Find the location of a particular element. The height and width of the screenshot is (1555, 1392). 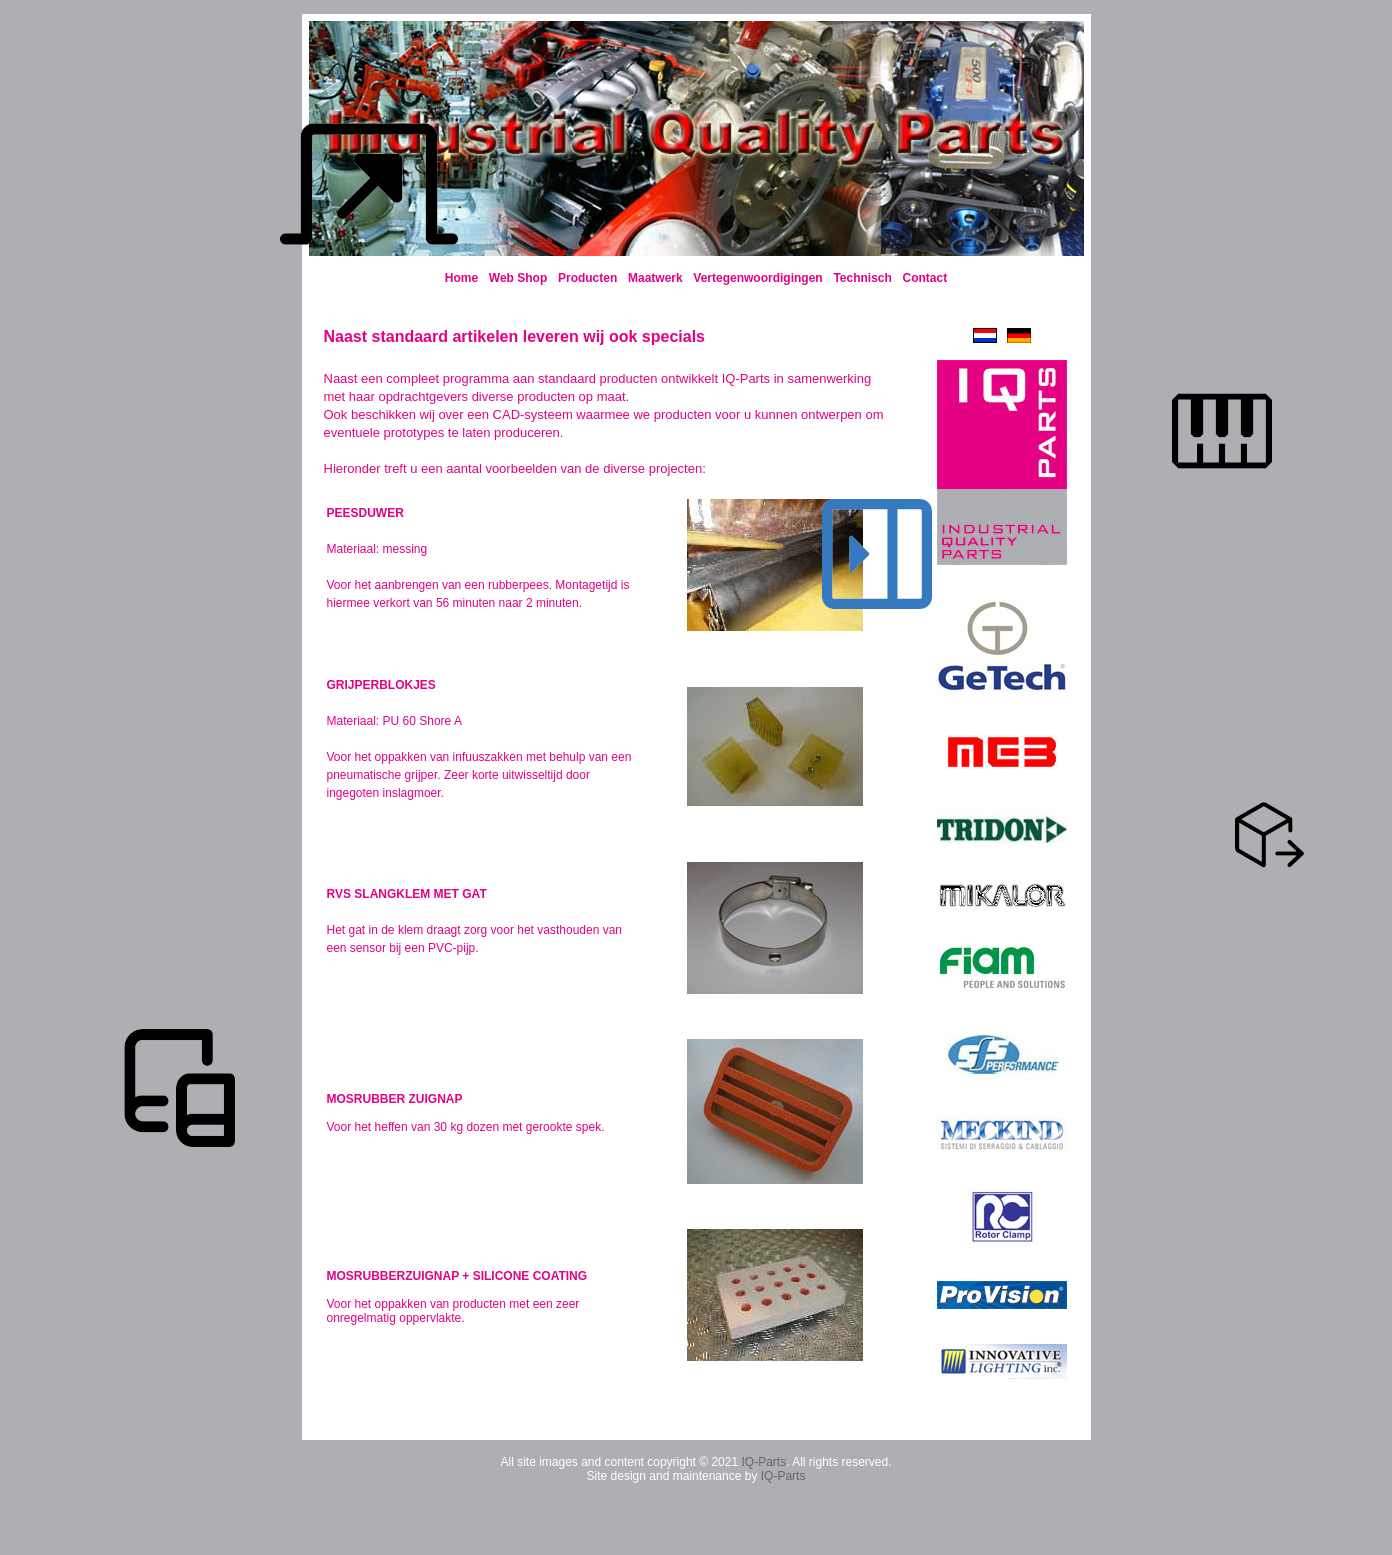

open piano or keyboard instrument tool is located at coordinates (1222, 431).